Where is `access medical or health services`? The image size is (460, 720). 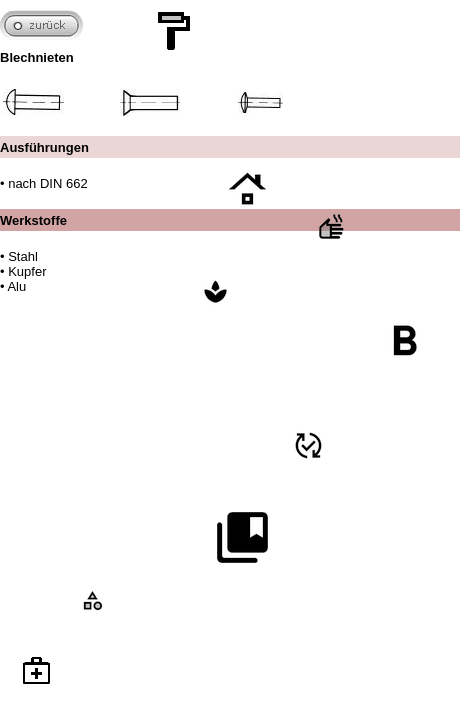
access medical or health services is located at coordinates (36, 670).